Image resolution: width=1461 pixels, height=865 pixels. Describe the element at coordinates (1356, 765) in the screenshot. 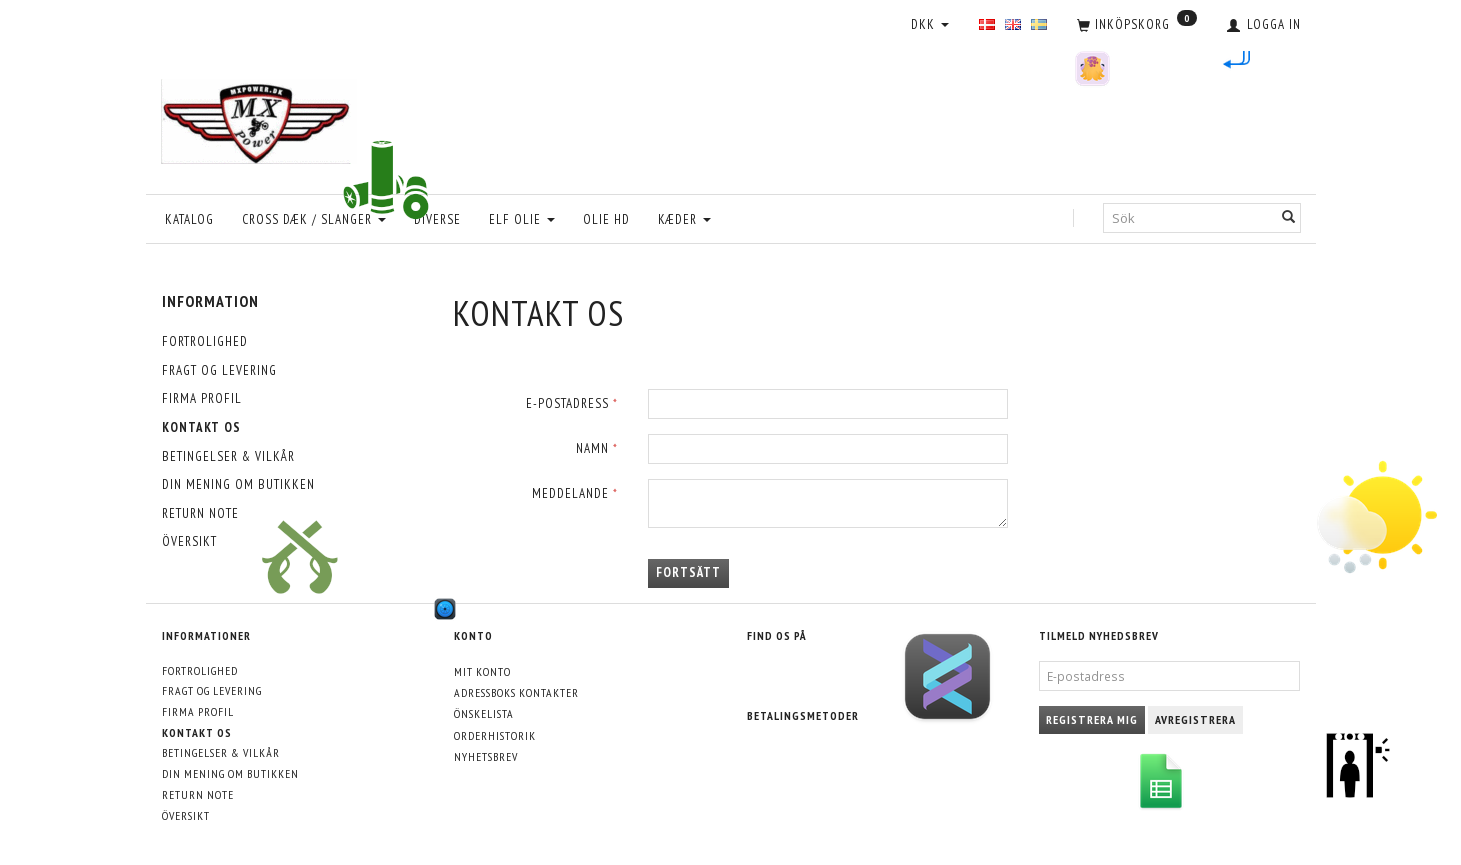

I see `security checkpoint or metal detector gate` at that location.